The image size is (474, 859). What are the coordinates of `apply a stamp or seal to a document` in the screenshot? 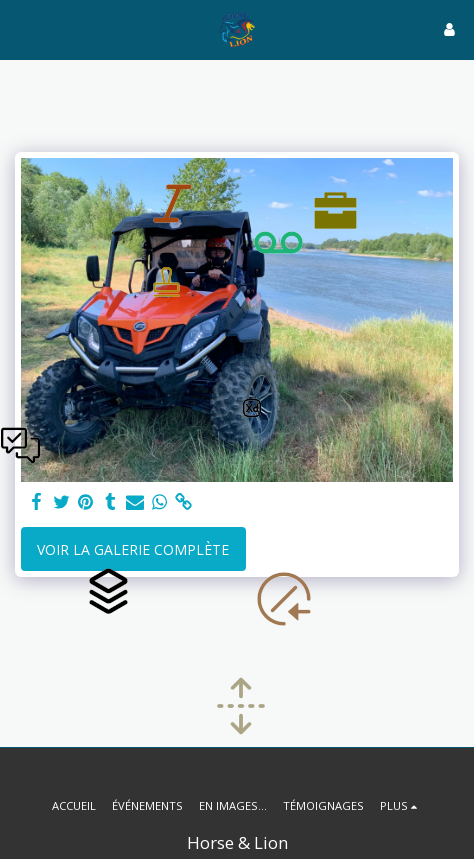 It's located at (166, 282).